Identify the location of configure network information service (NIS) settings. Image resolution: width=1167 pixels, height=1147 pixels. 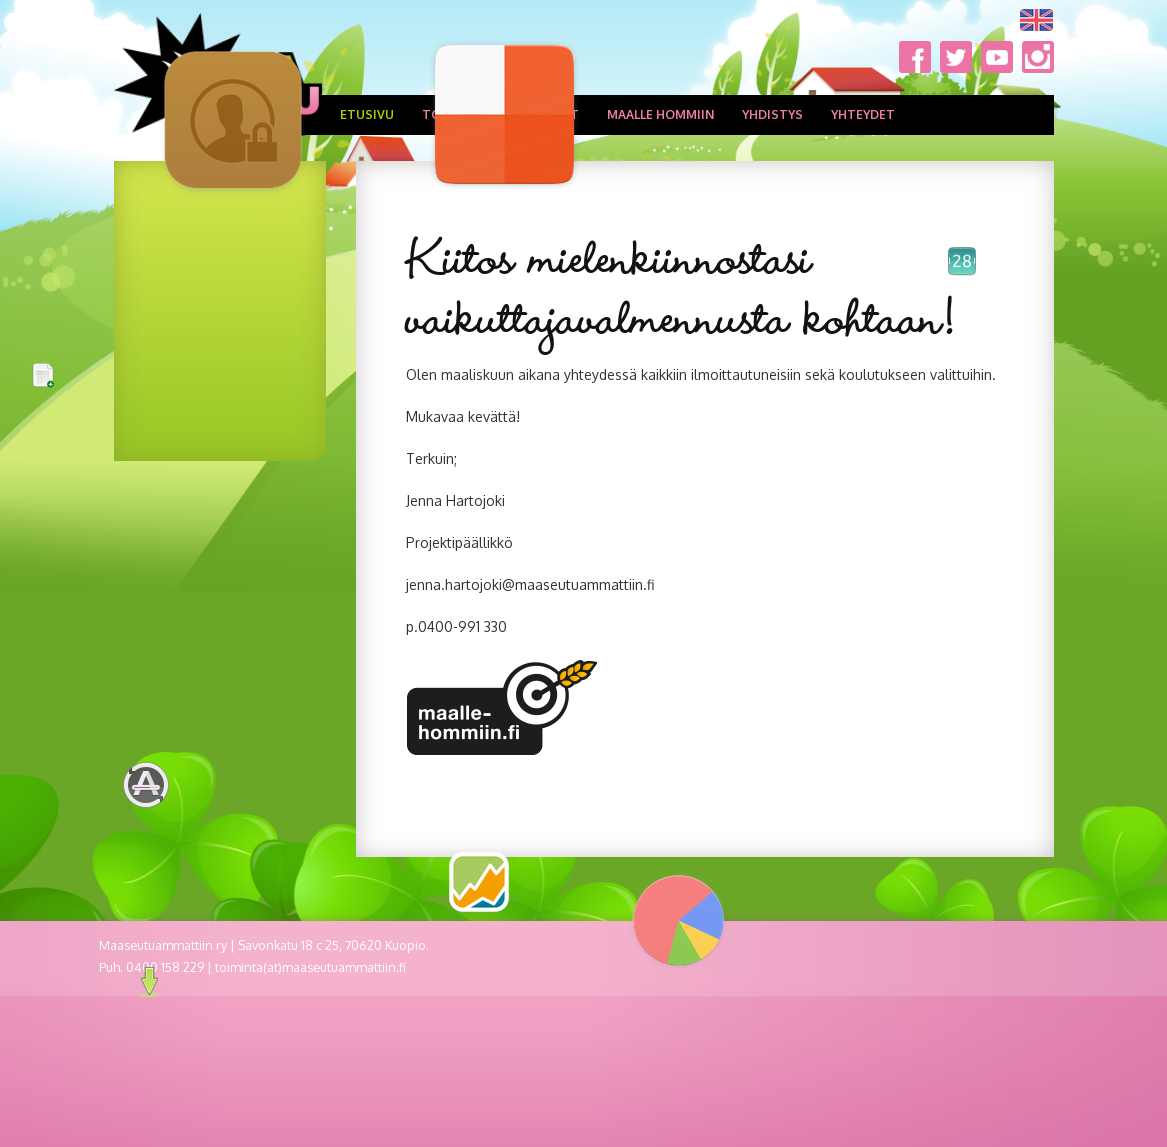
(233, 120).